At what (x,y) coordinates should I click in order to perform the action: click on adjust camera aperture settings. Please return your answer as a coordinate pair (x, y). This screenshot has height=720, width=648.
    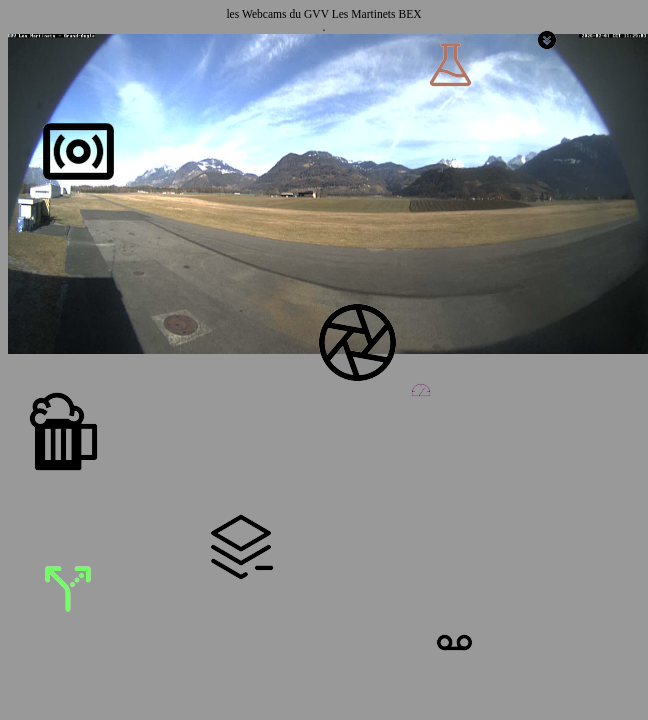
    Looking at the image, I should click on (357, 342).